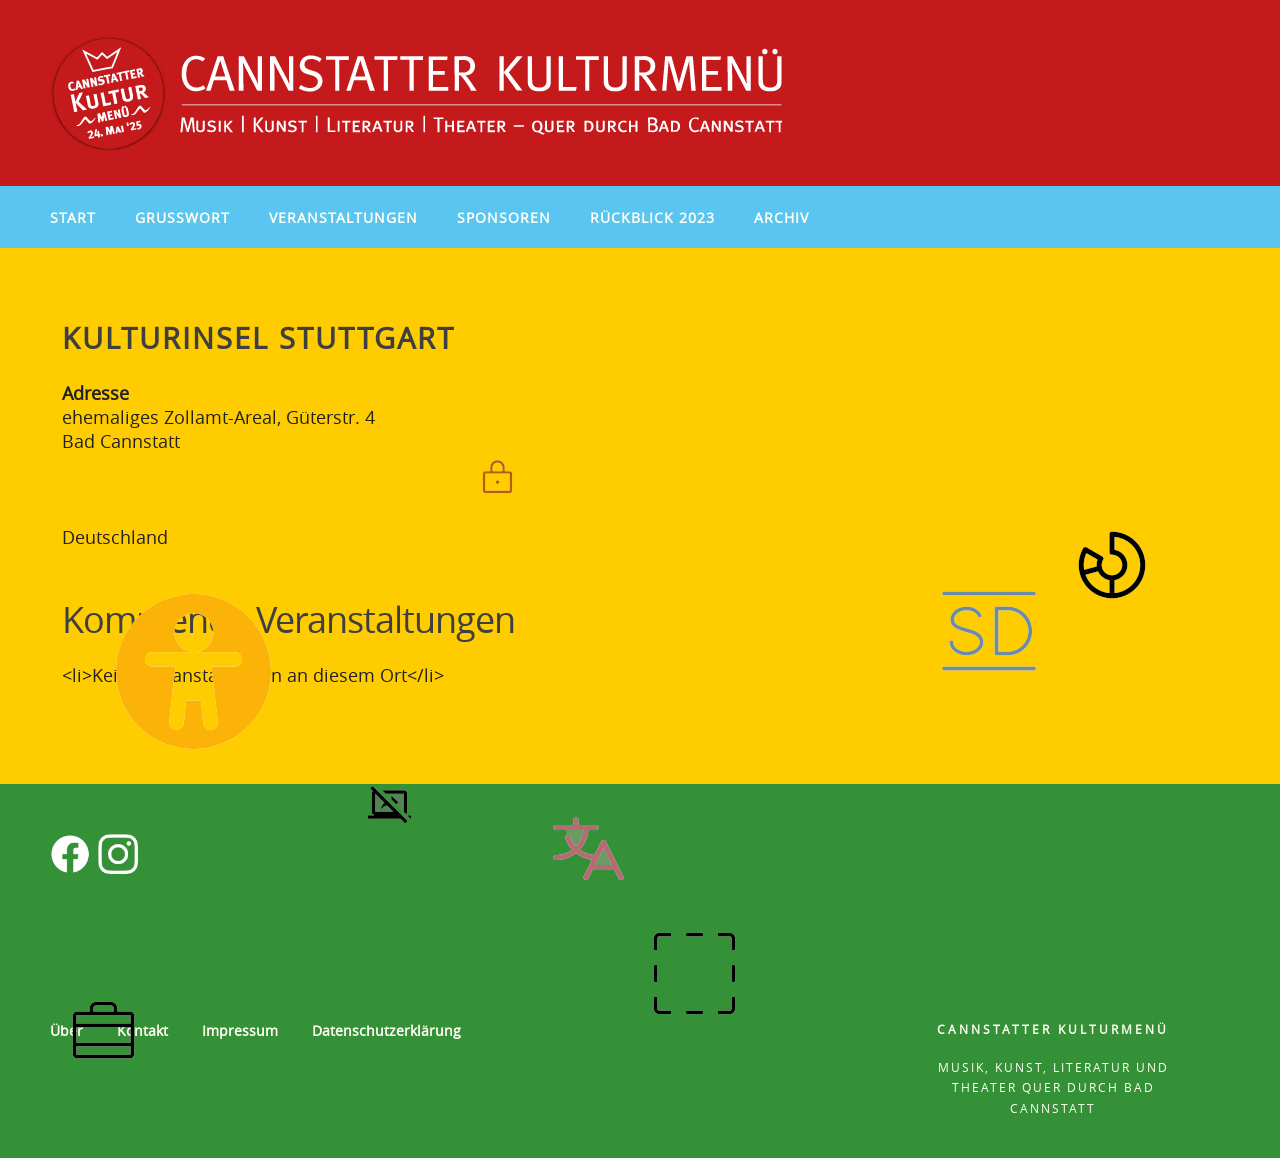 The height and width of the screenshot is (1158, 1280). I want to click on translate text to another language, so click(586, 850).